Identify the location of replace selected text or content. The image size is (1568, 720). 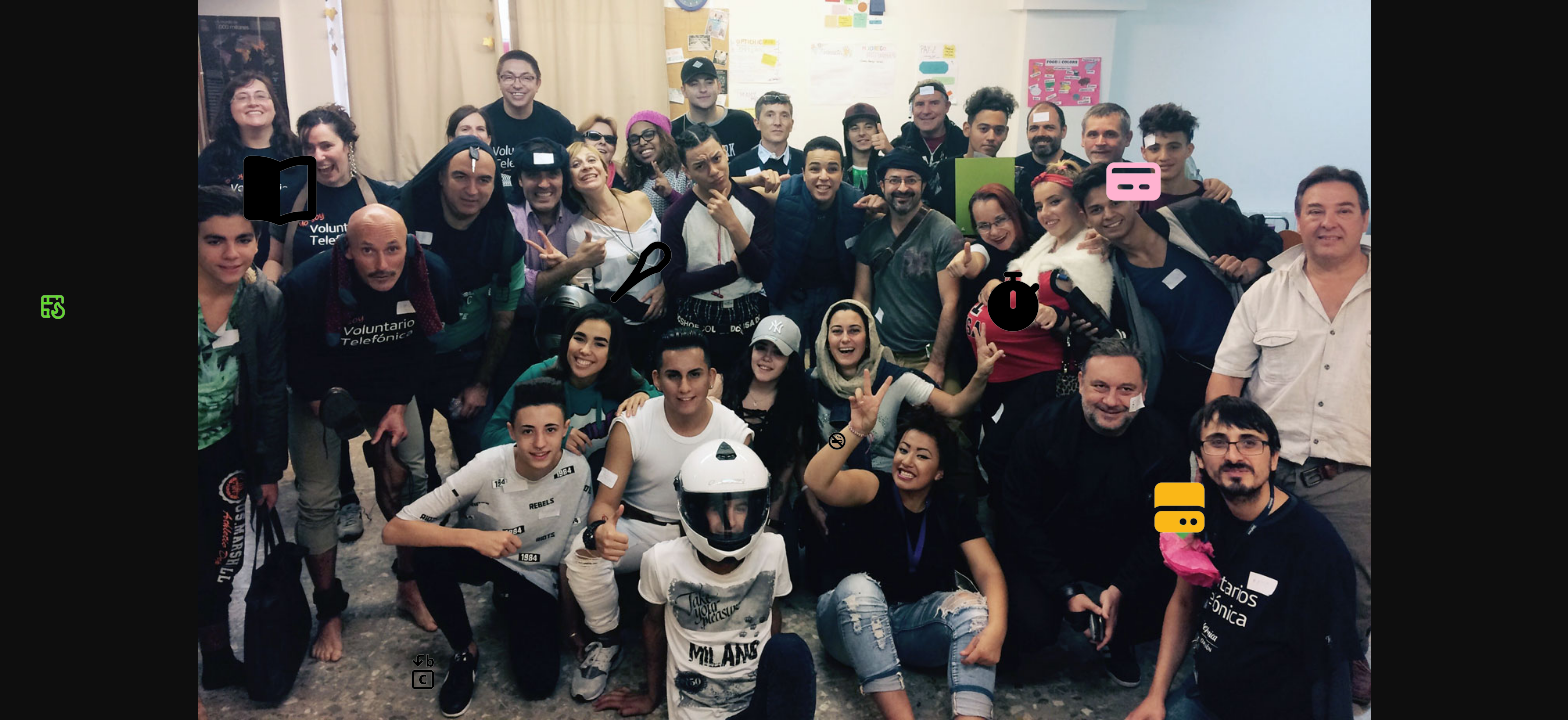
(424, 672).